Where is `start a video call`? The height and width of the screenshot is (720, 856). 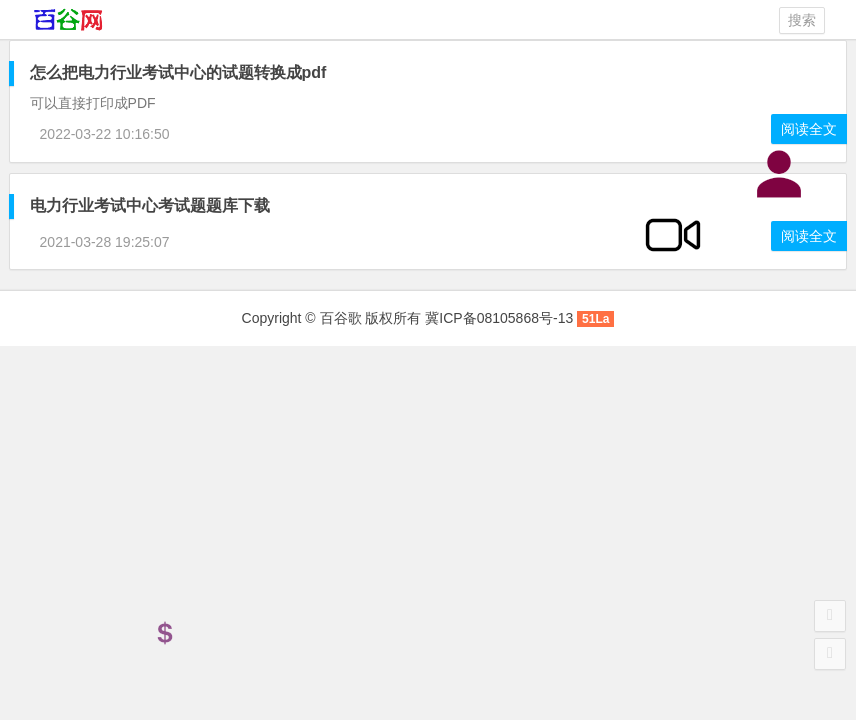
start a video call is located at coordinates (673, 235).